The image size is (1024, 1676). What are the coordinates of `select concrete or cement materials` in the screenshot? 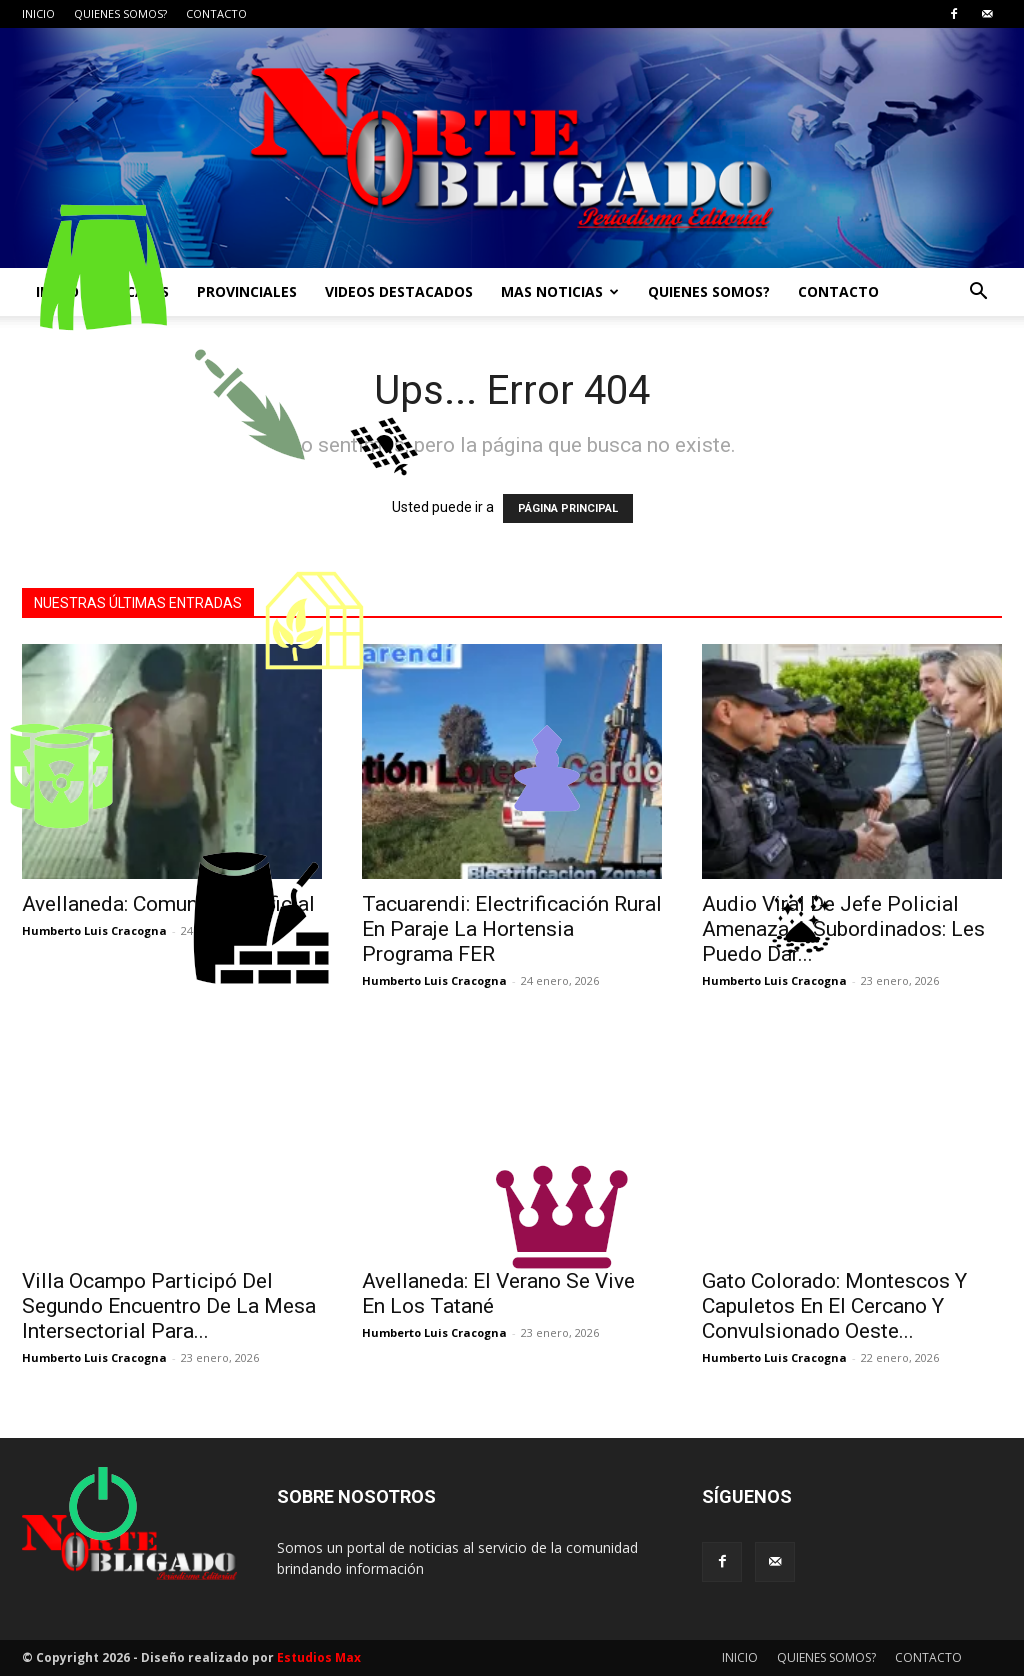 It's located at (260, 915).